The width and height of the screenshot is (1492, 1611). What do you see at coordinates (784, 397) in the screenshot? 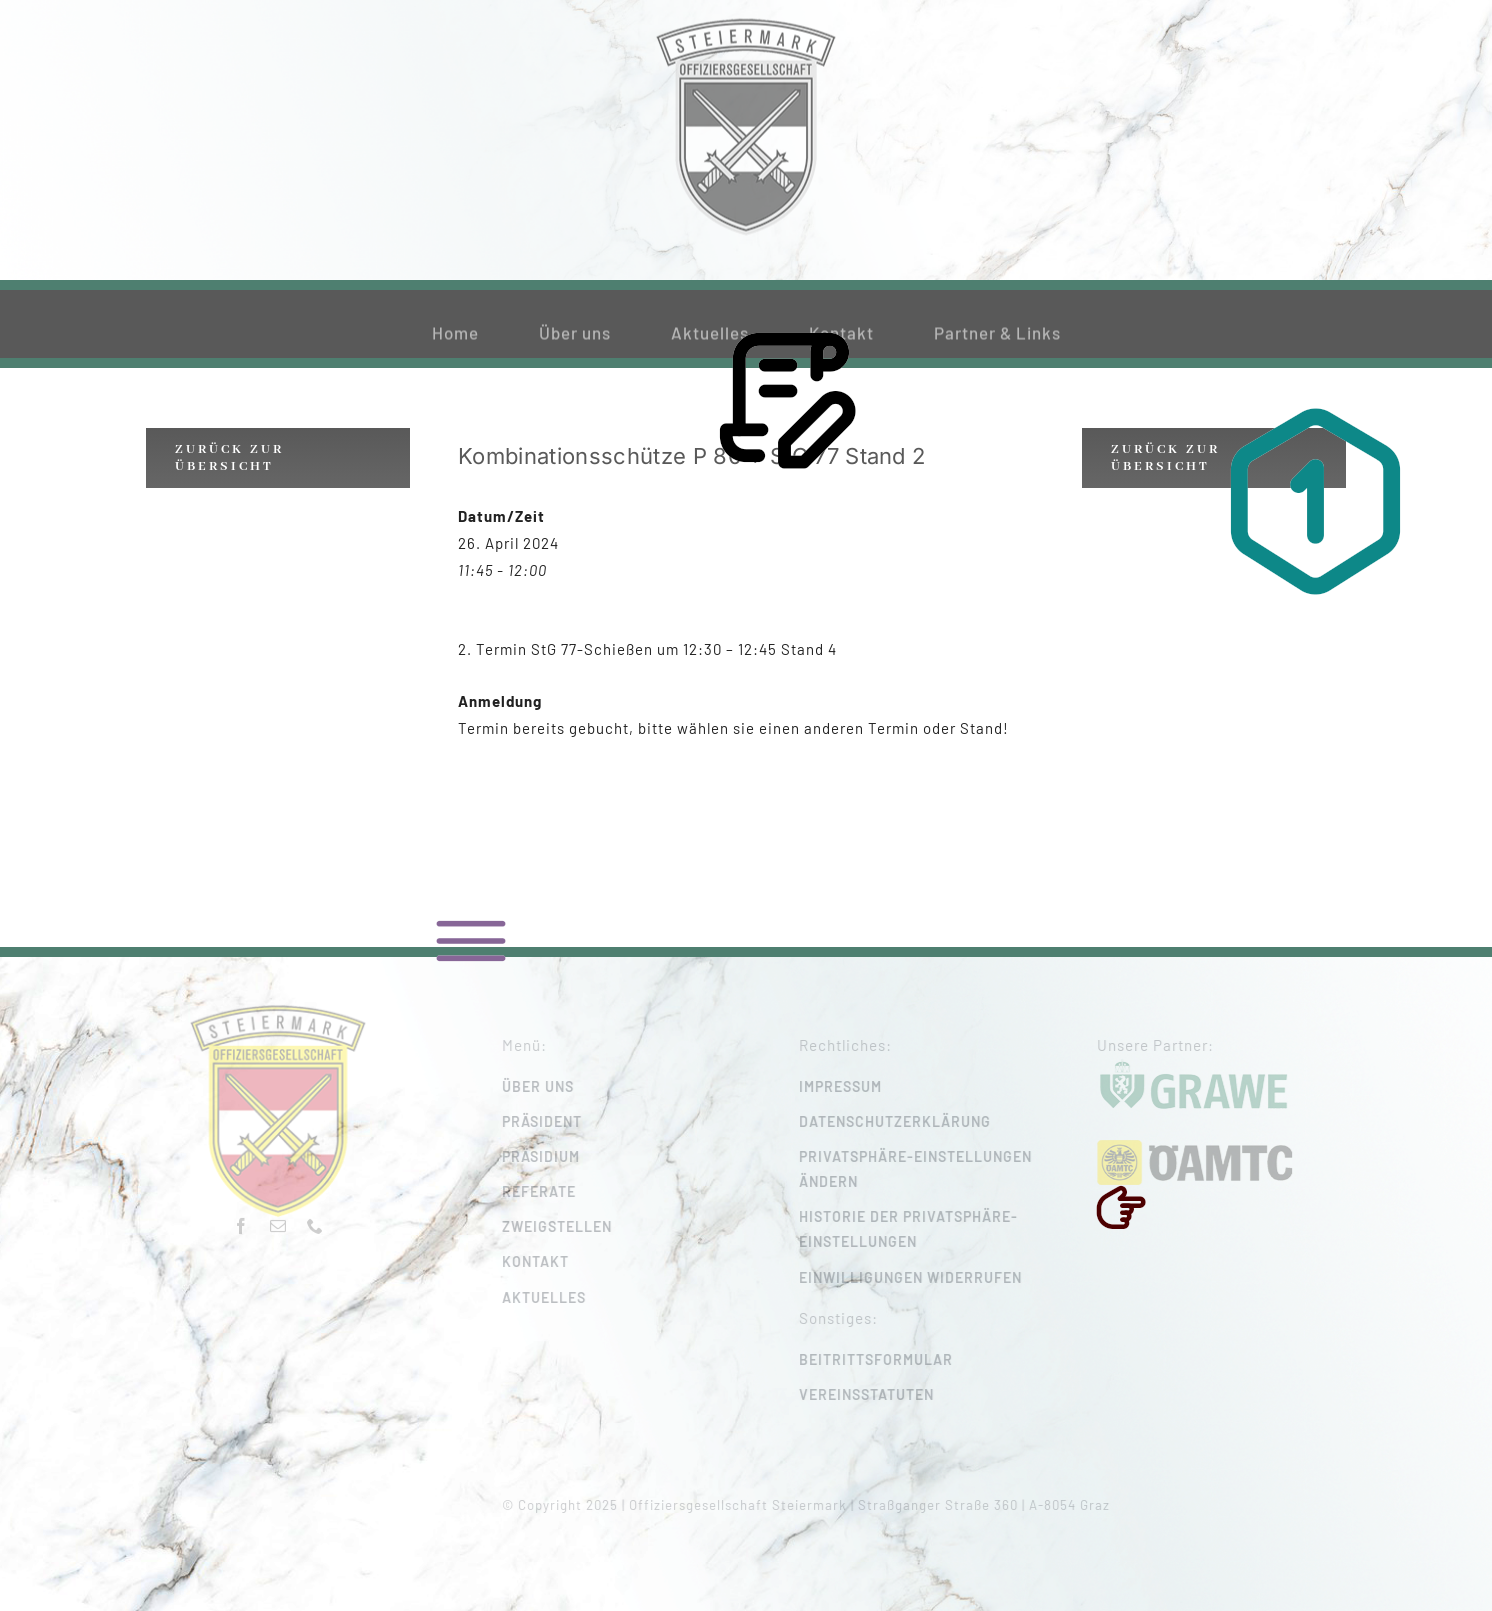
I see `view or manage contracts` at bounding box center [784, 397].